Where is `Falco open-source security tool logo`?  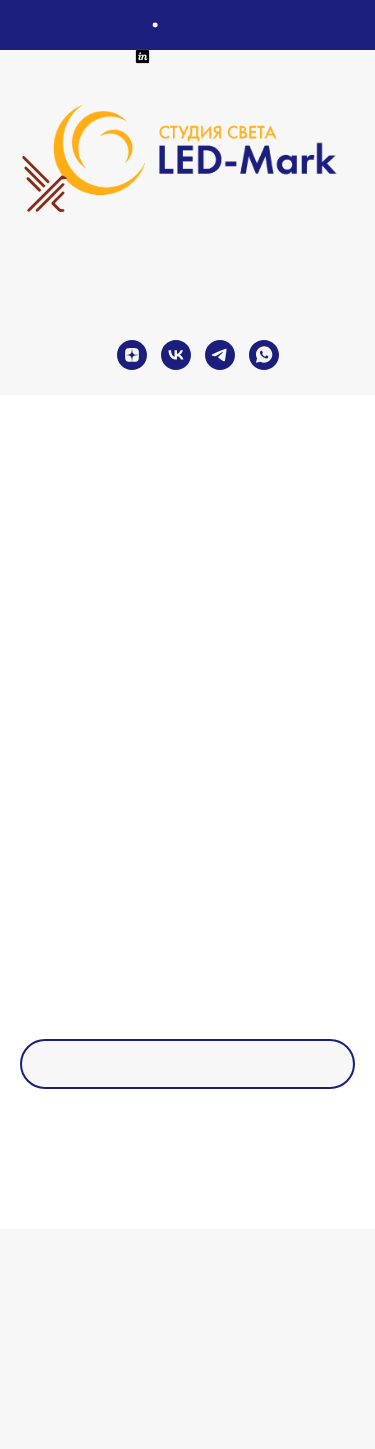
Falco open-source security tool logo is located at coordinates (45, 184).